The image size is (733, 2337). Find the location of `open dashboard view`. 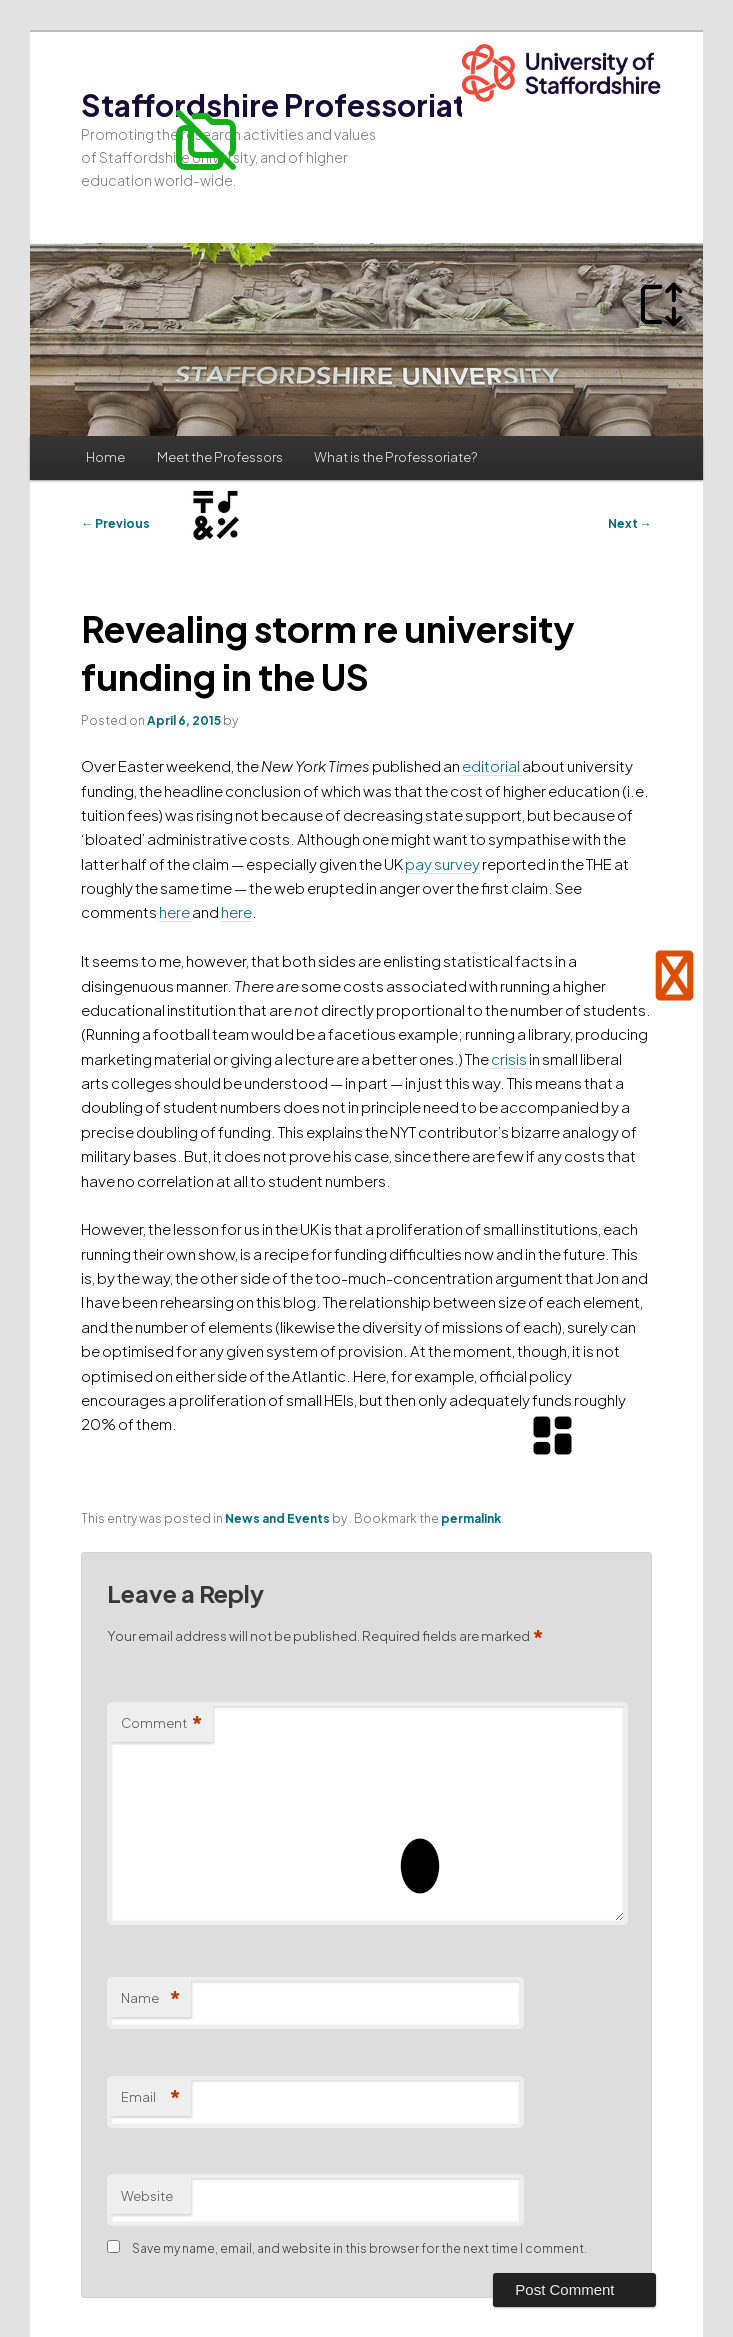

open dashboard view is located at coordinates (552, 1435).